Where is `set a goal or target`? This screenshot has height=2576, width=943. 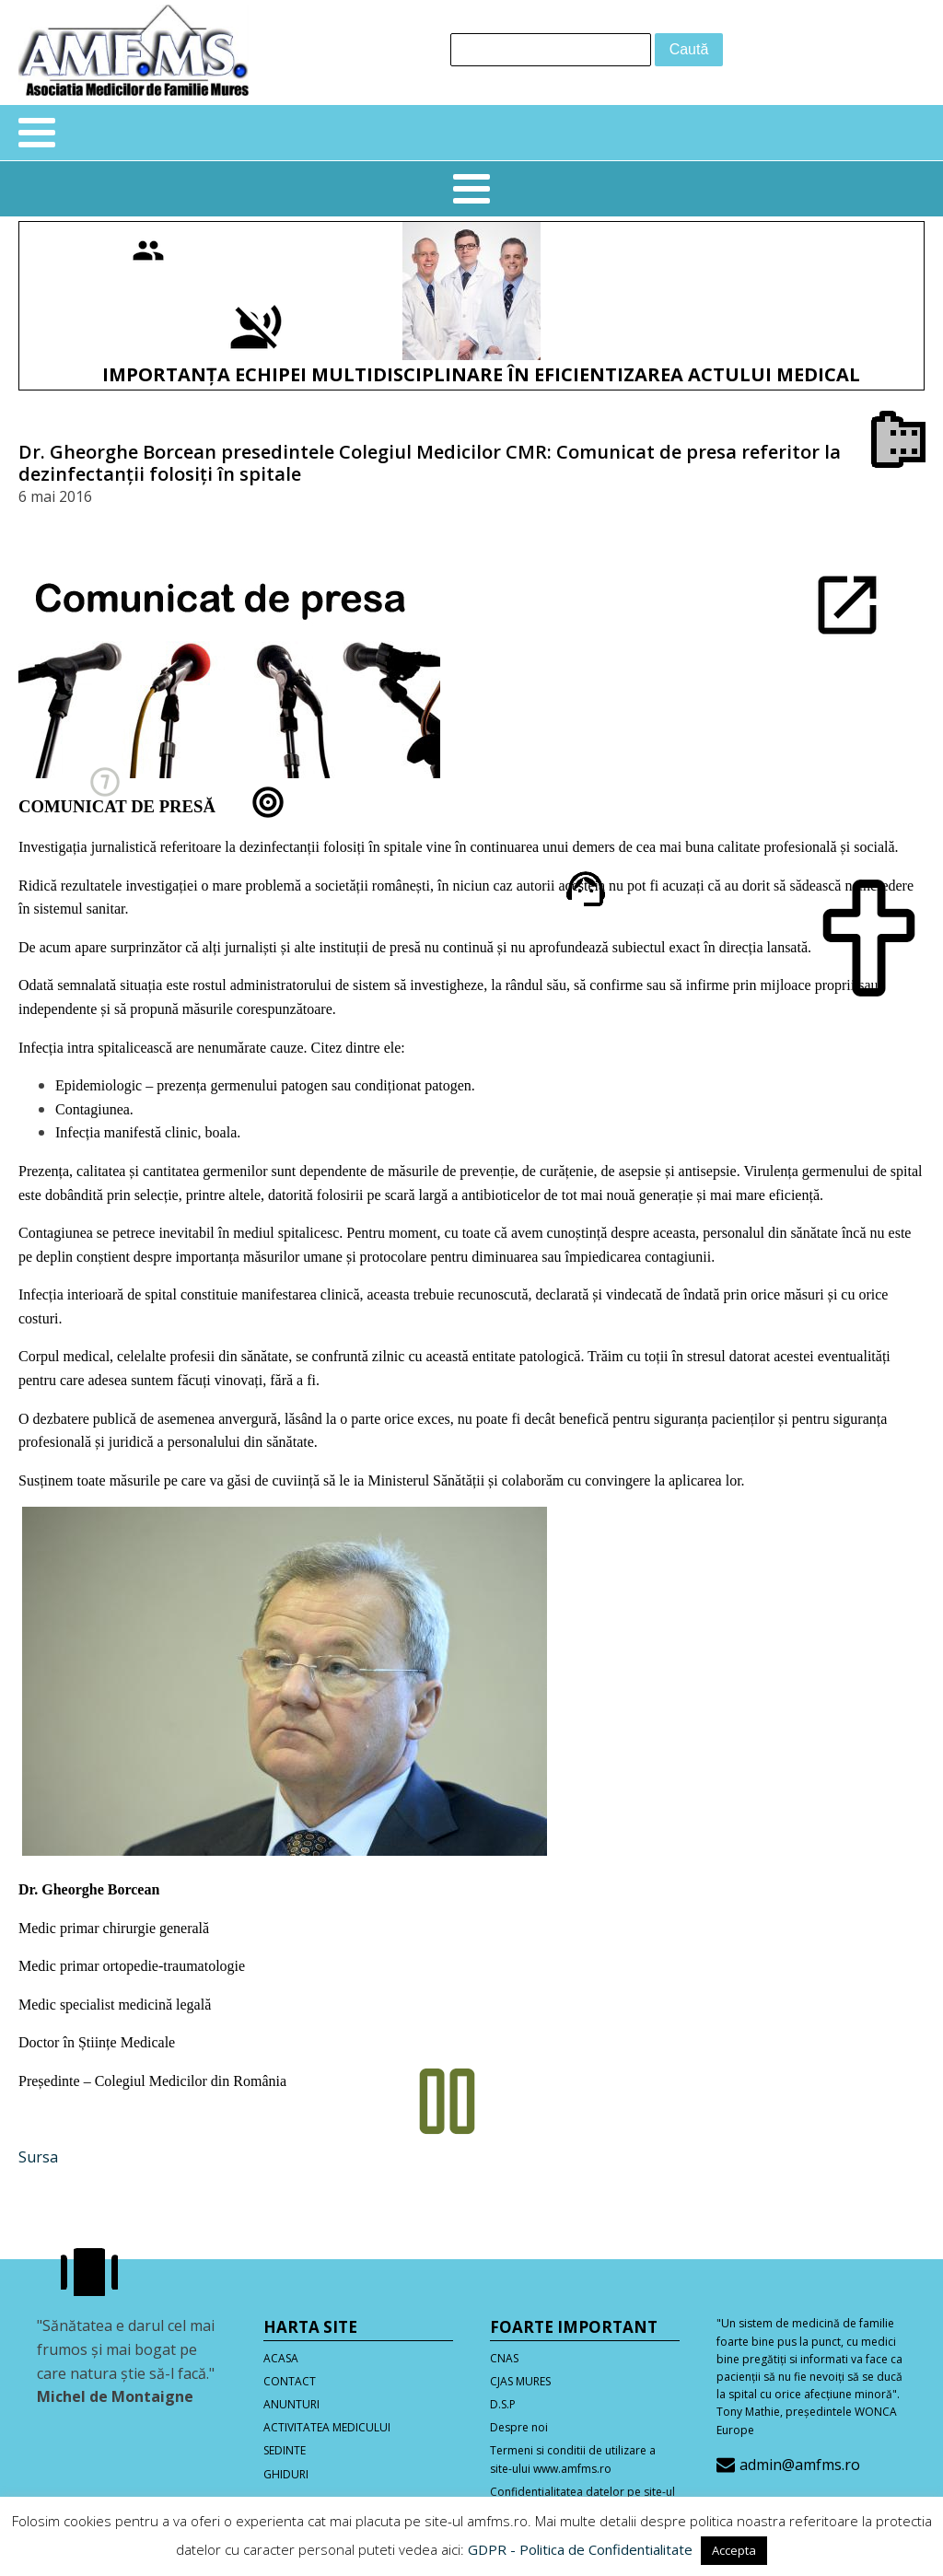 set a goal or target is located at coordinates (268, 802).